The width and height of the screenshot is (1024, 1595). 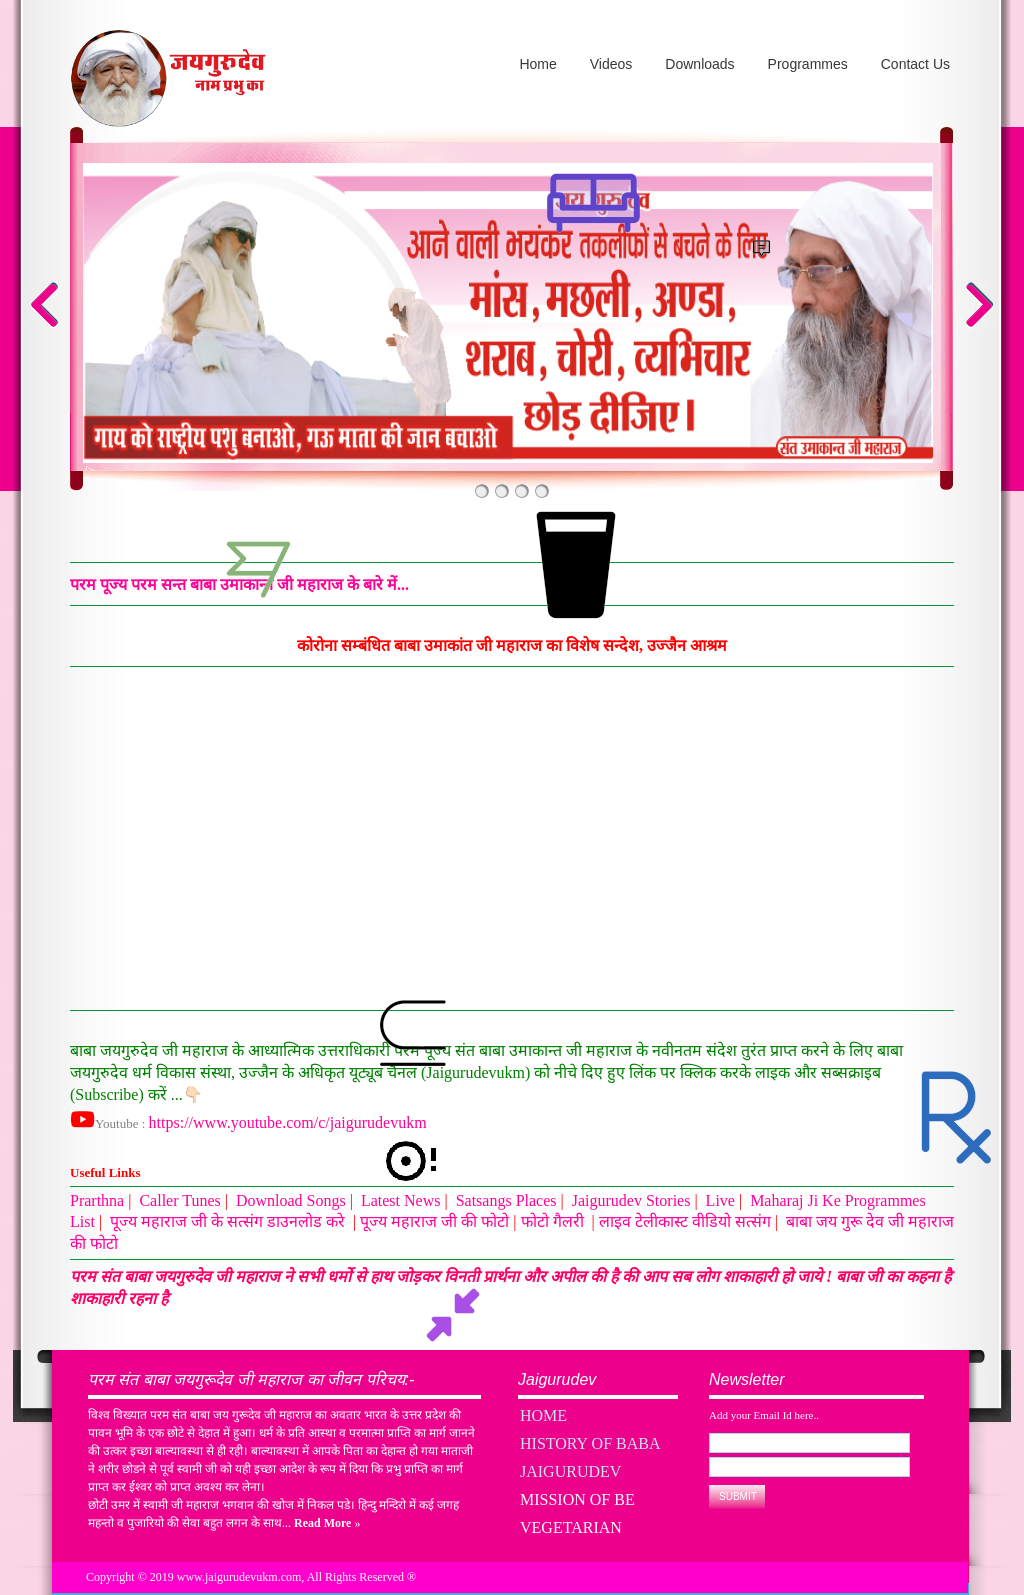 I want to click on browse furniture or home decor items, so click(x=593, y=201).